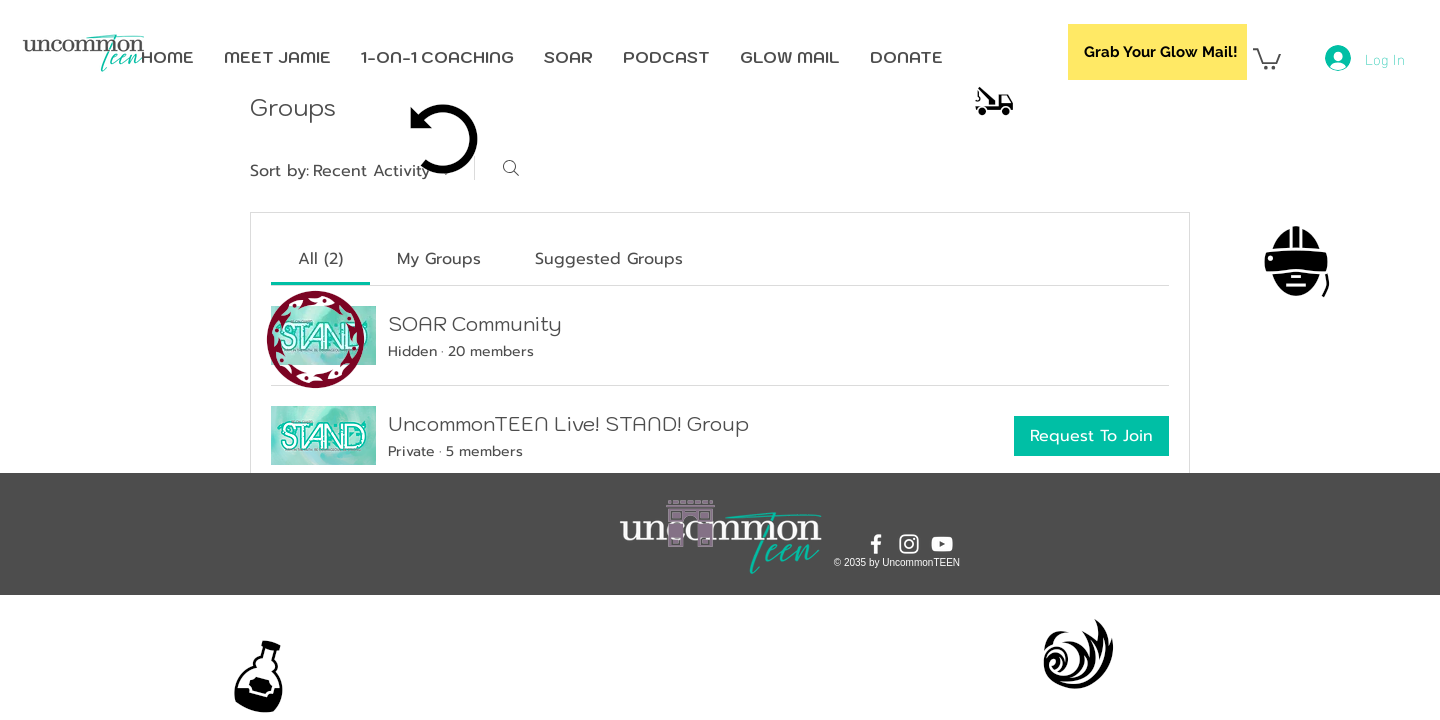 The height and width of the screenshot is (720, 1440). I want to click on undo last action, so click(444, 139).